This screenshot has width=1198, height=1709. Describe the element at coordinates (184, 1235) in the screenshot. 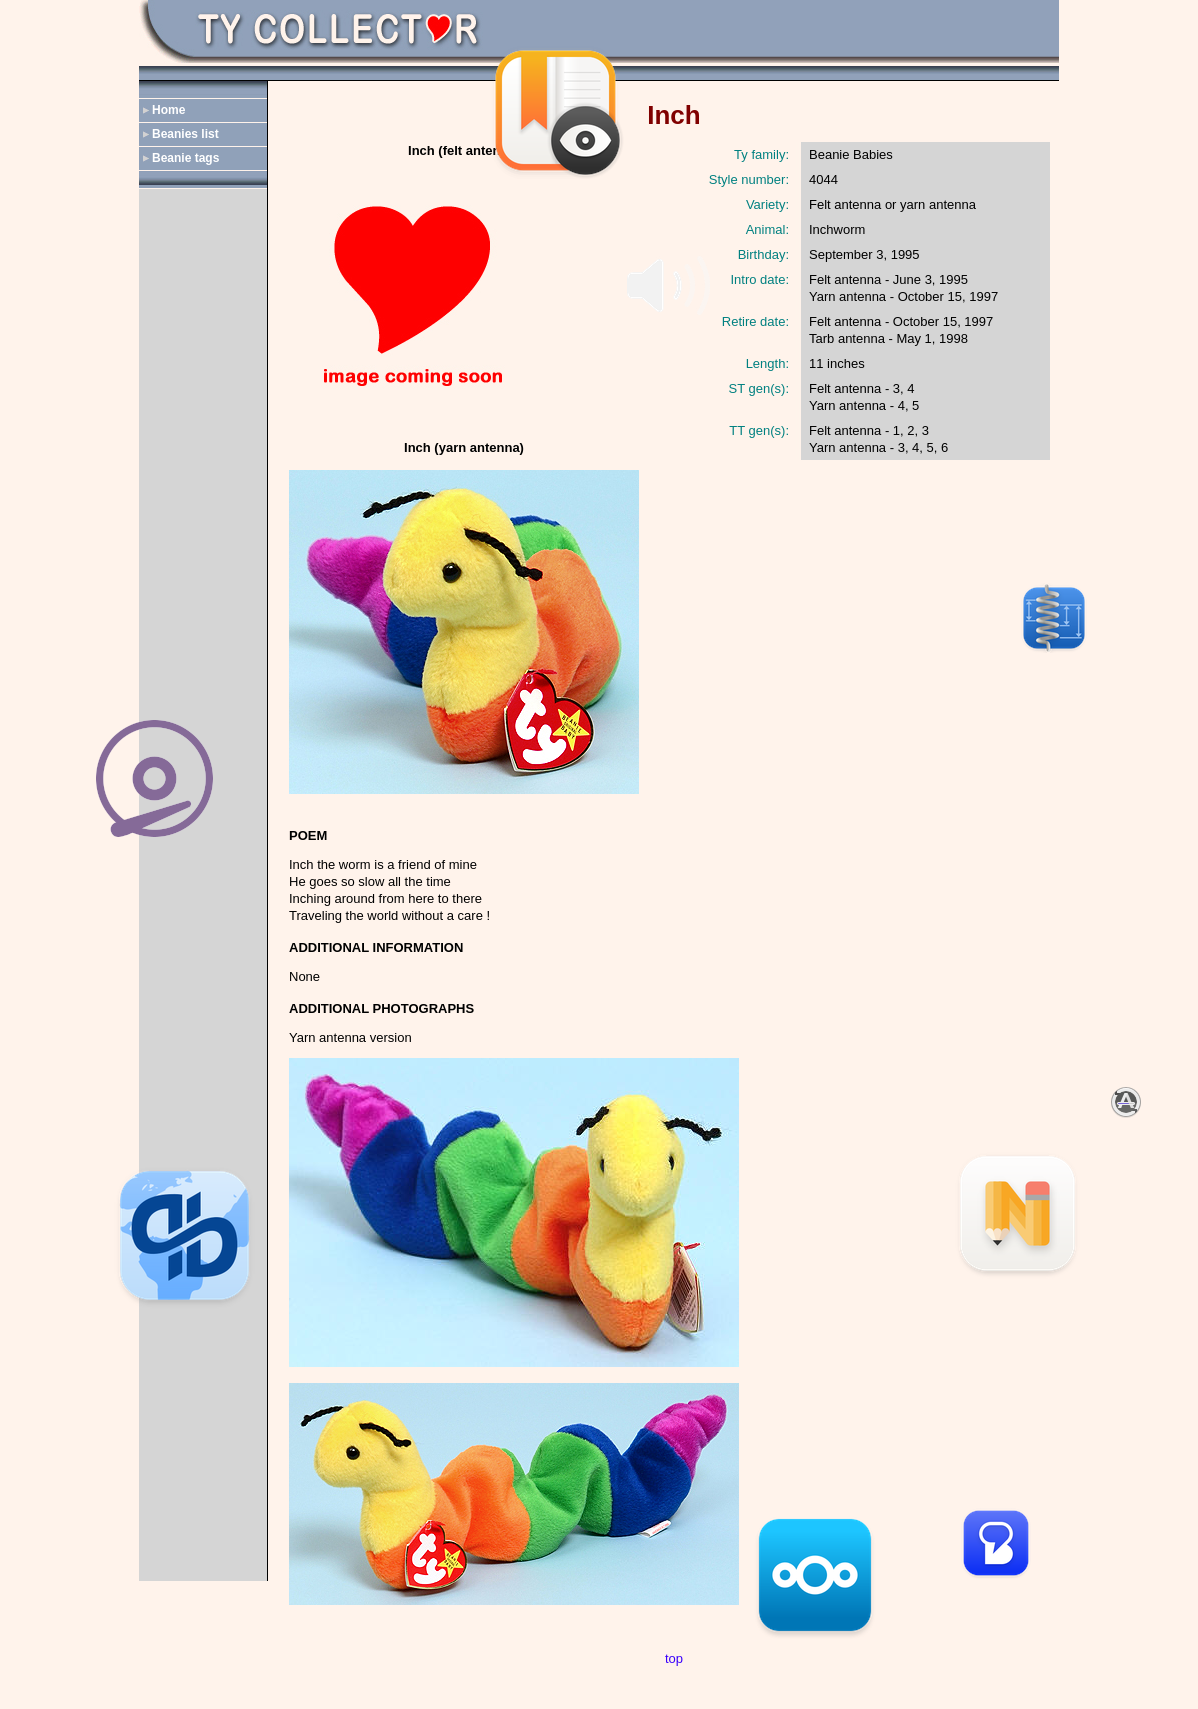

I see `launch qutebrowser web browser` at that location.